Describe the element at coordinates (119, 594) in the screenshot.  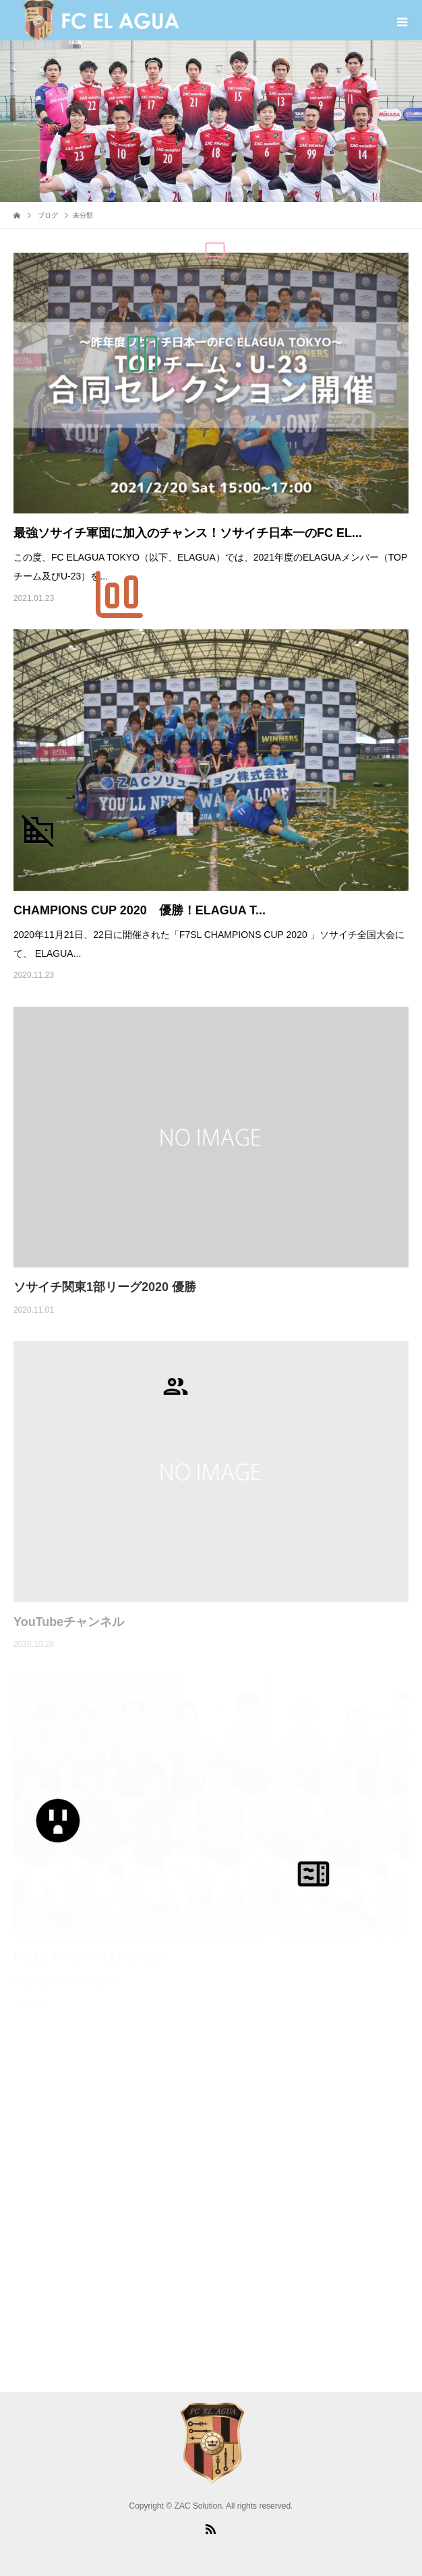
I see `view analytics or statistics dashboard` at that location.